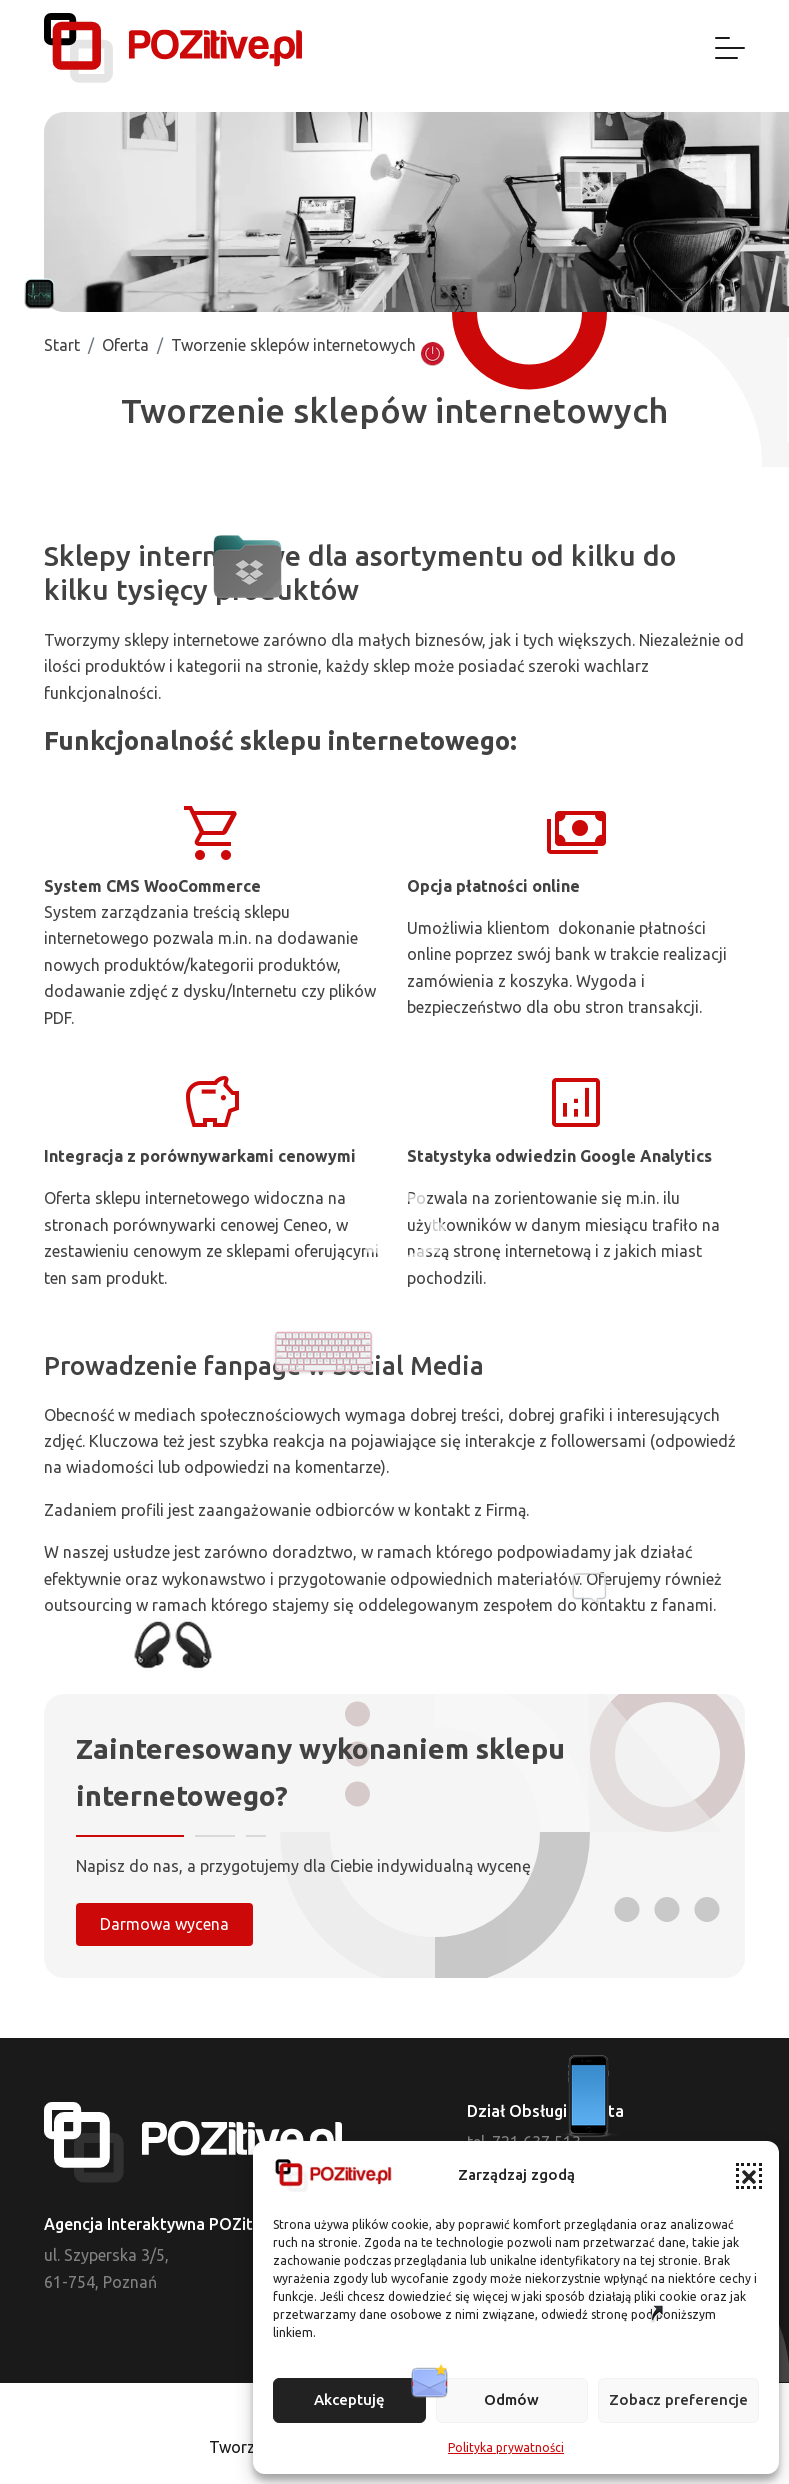 The height and width of the screenshot is (2484, 789). What do you see at coordinates (433, 354) in the screenshot?
I see `shut down the system` at bounding box center [433, 354].